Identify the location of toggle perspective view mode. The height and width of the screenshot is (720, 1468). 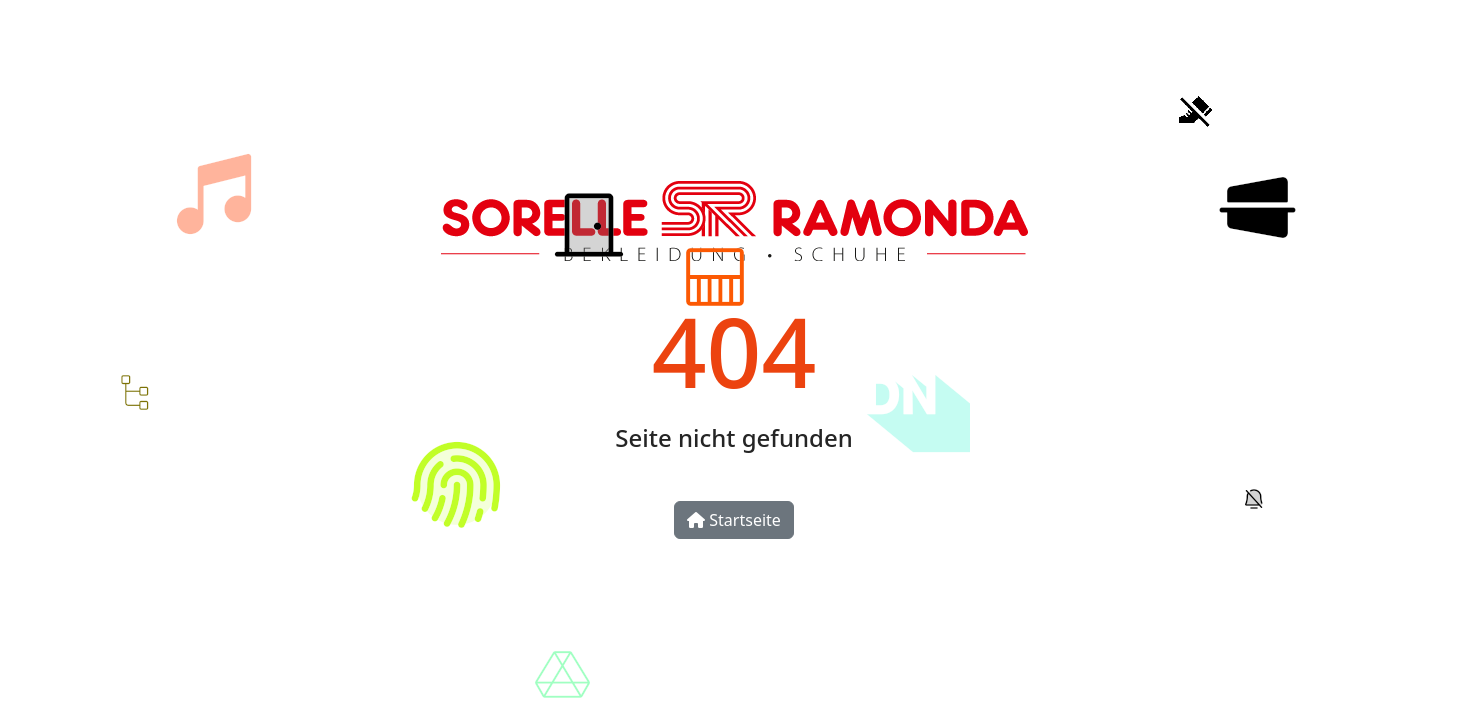
(1257, 207).